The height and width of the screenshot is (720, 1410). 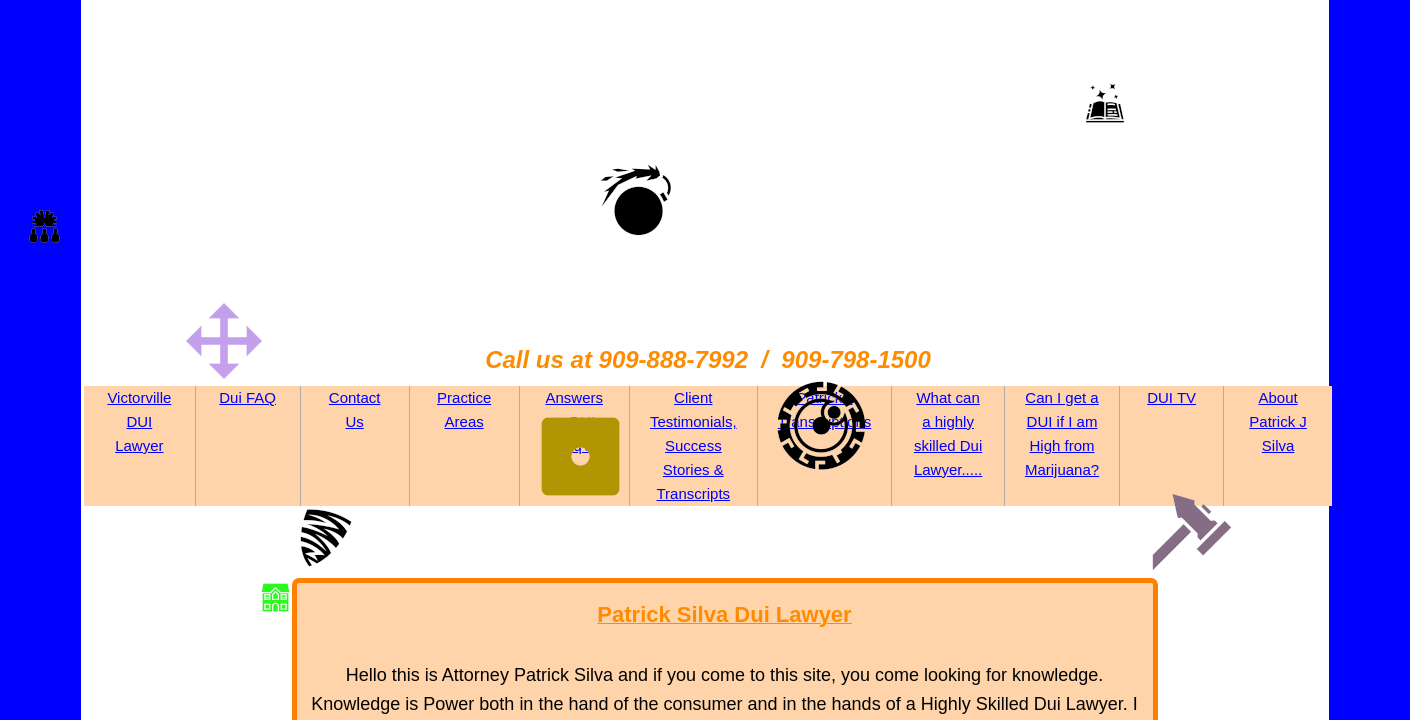 I want to click on navigate to home screen, so click(x=275, y=597).